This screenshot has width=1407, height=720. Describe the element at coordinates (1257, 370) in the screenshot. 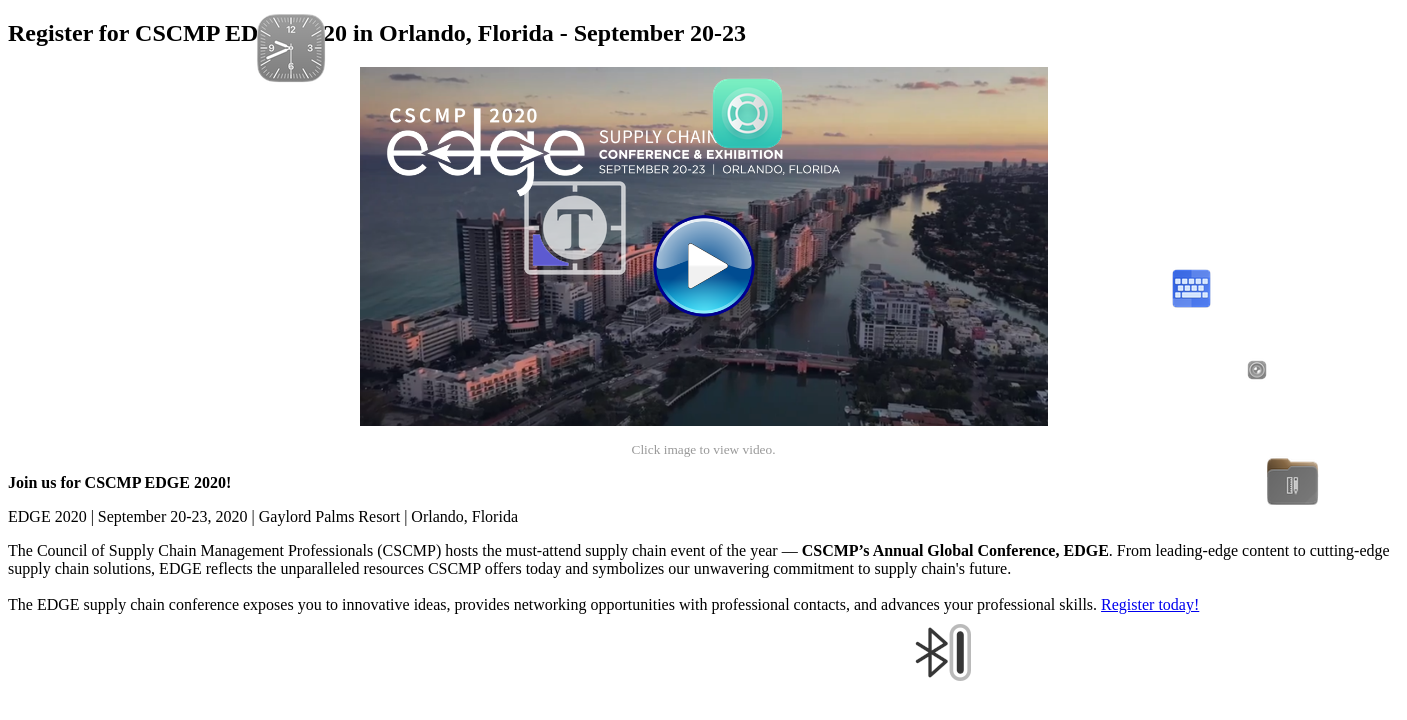

I see `open the camera app` at that location.